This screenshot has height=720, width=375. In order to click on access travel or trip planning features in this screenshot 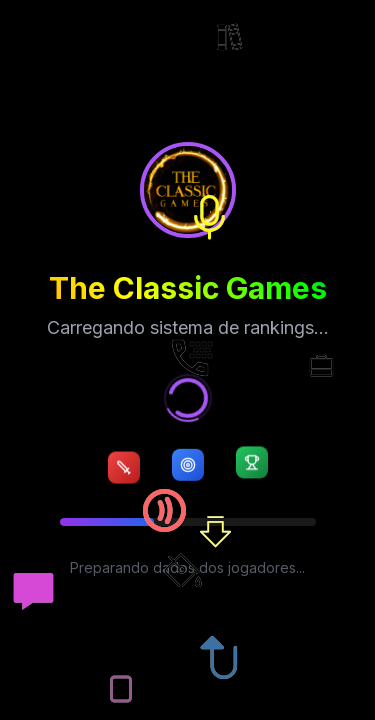, I will do `click(321, 366)`.